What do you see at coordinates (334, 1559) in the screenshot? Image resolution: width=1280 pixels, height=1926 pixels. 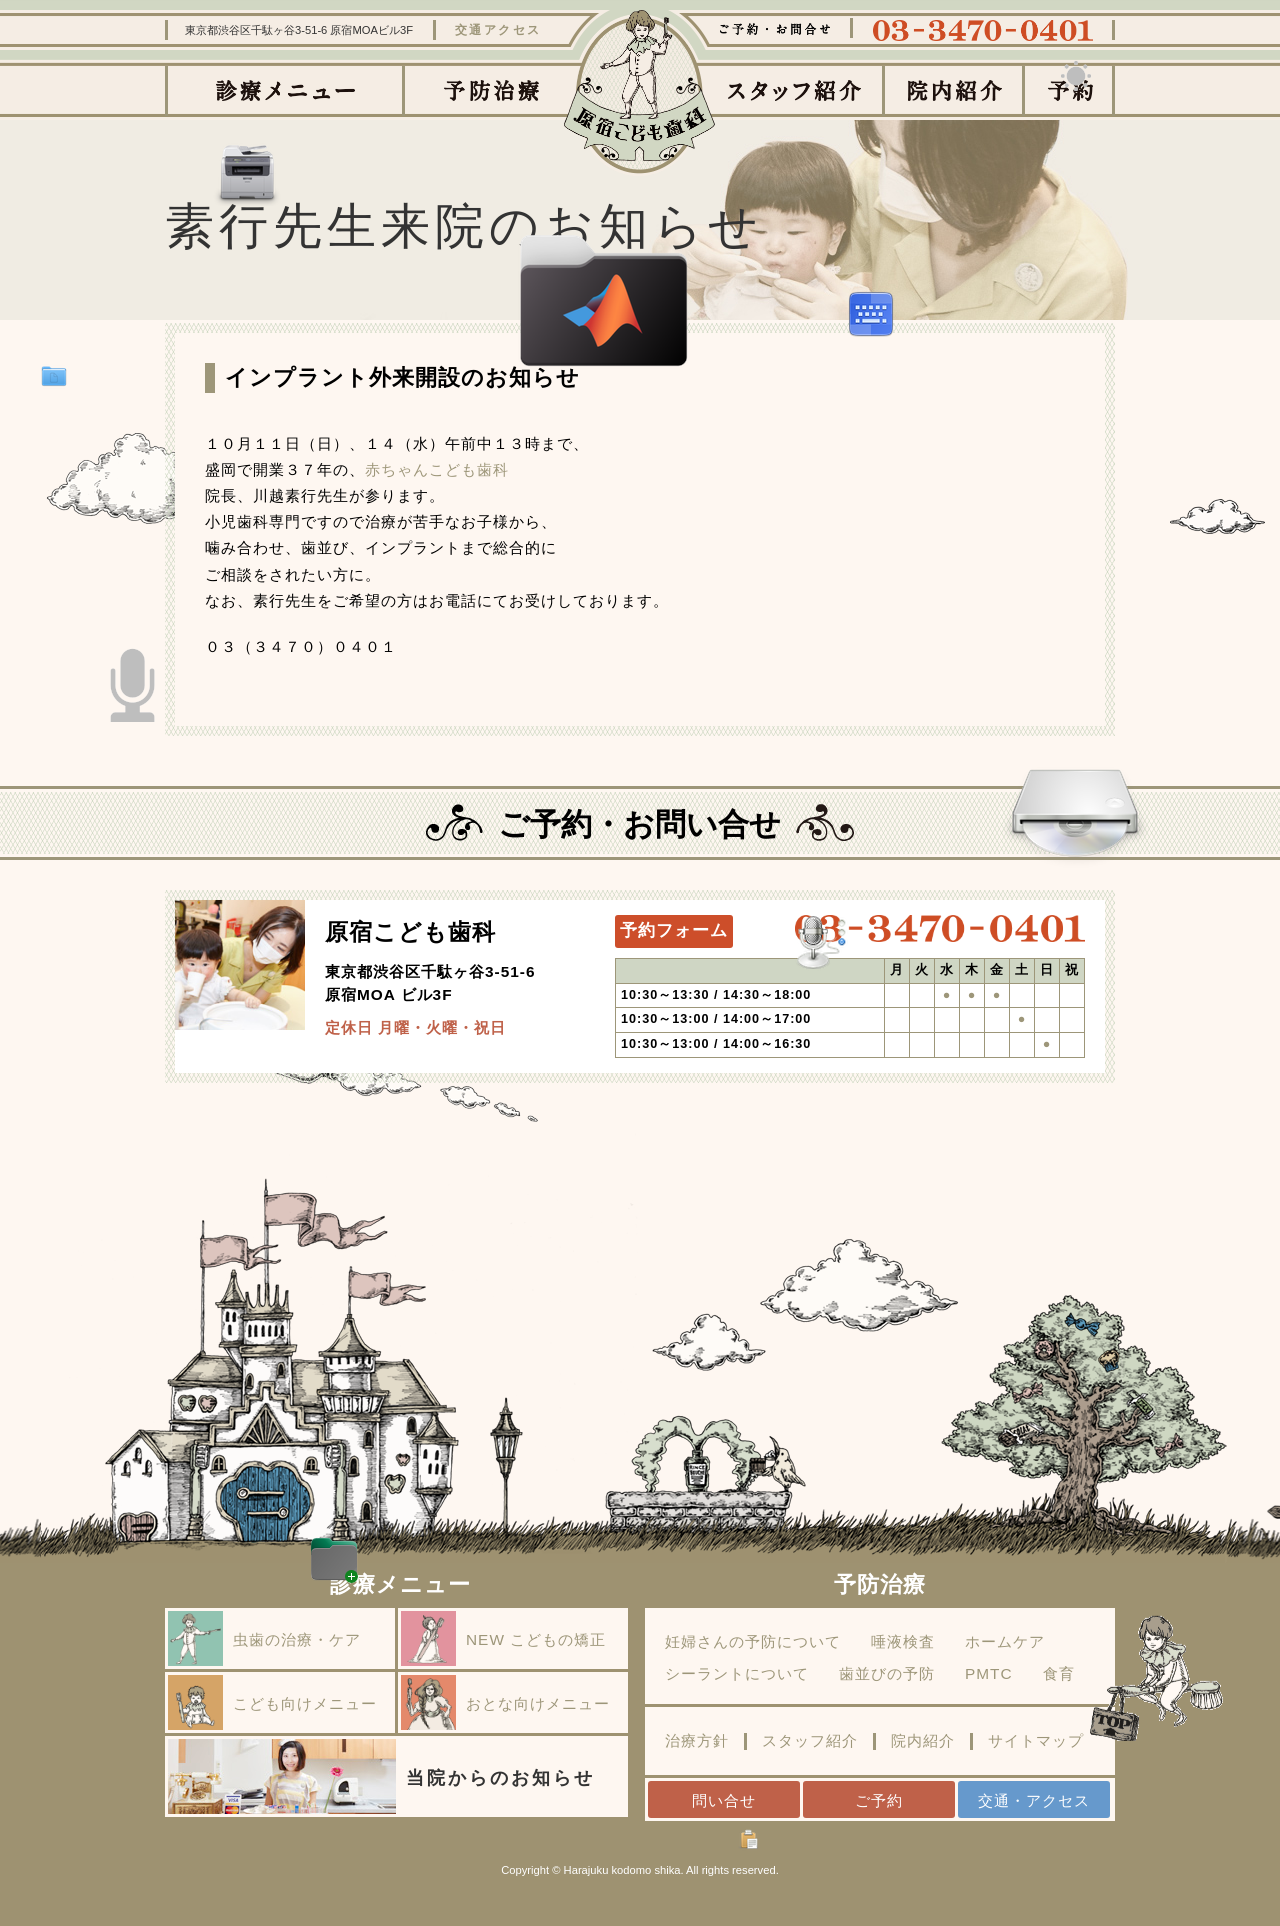 I see `create a new folder` at bounding box center [334, 1559].